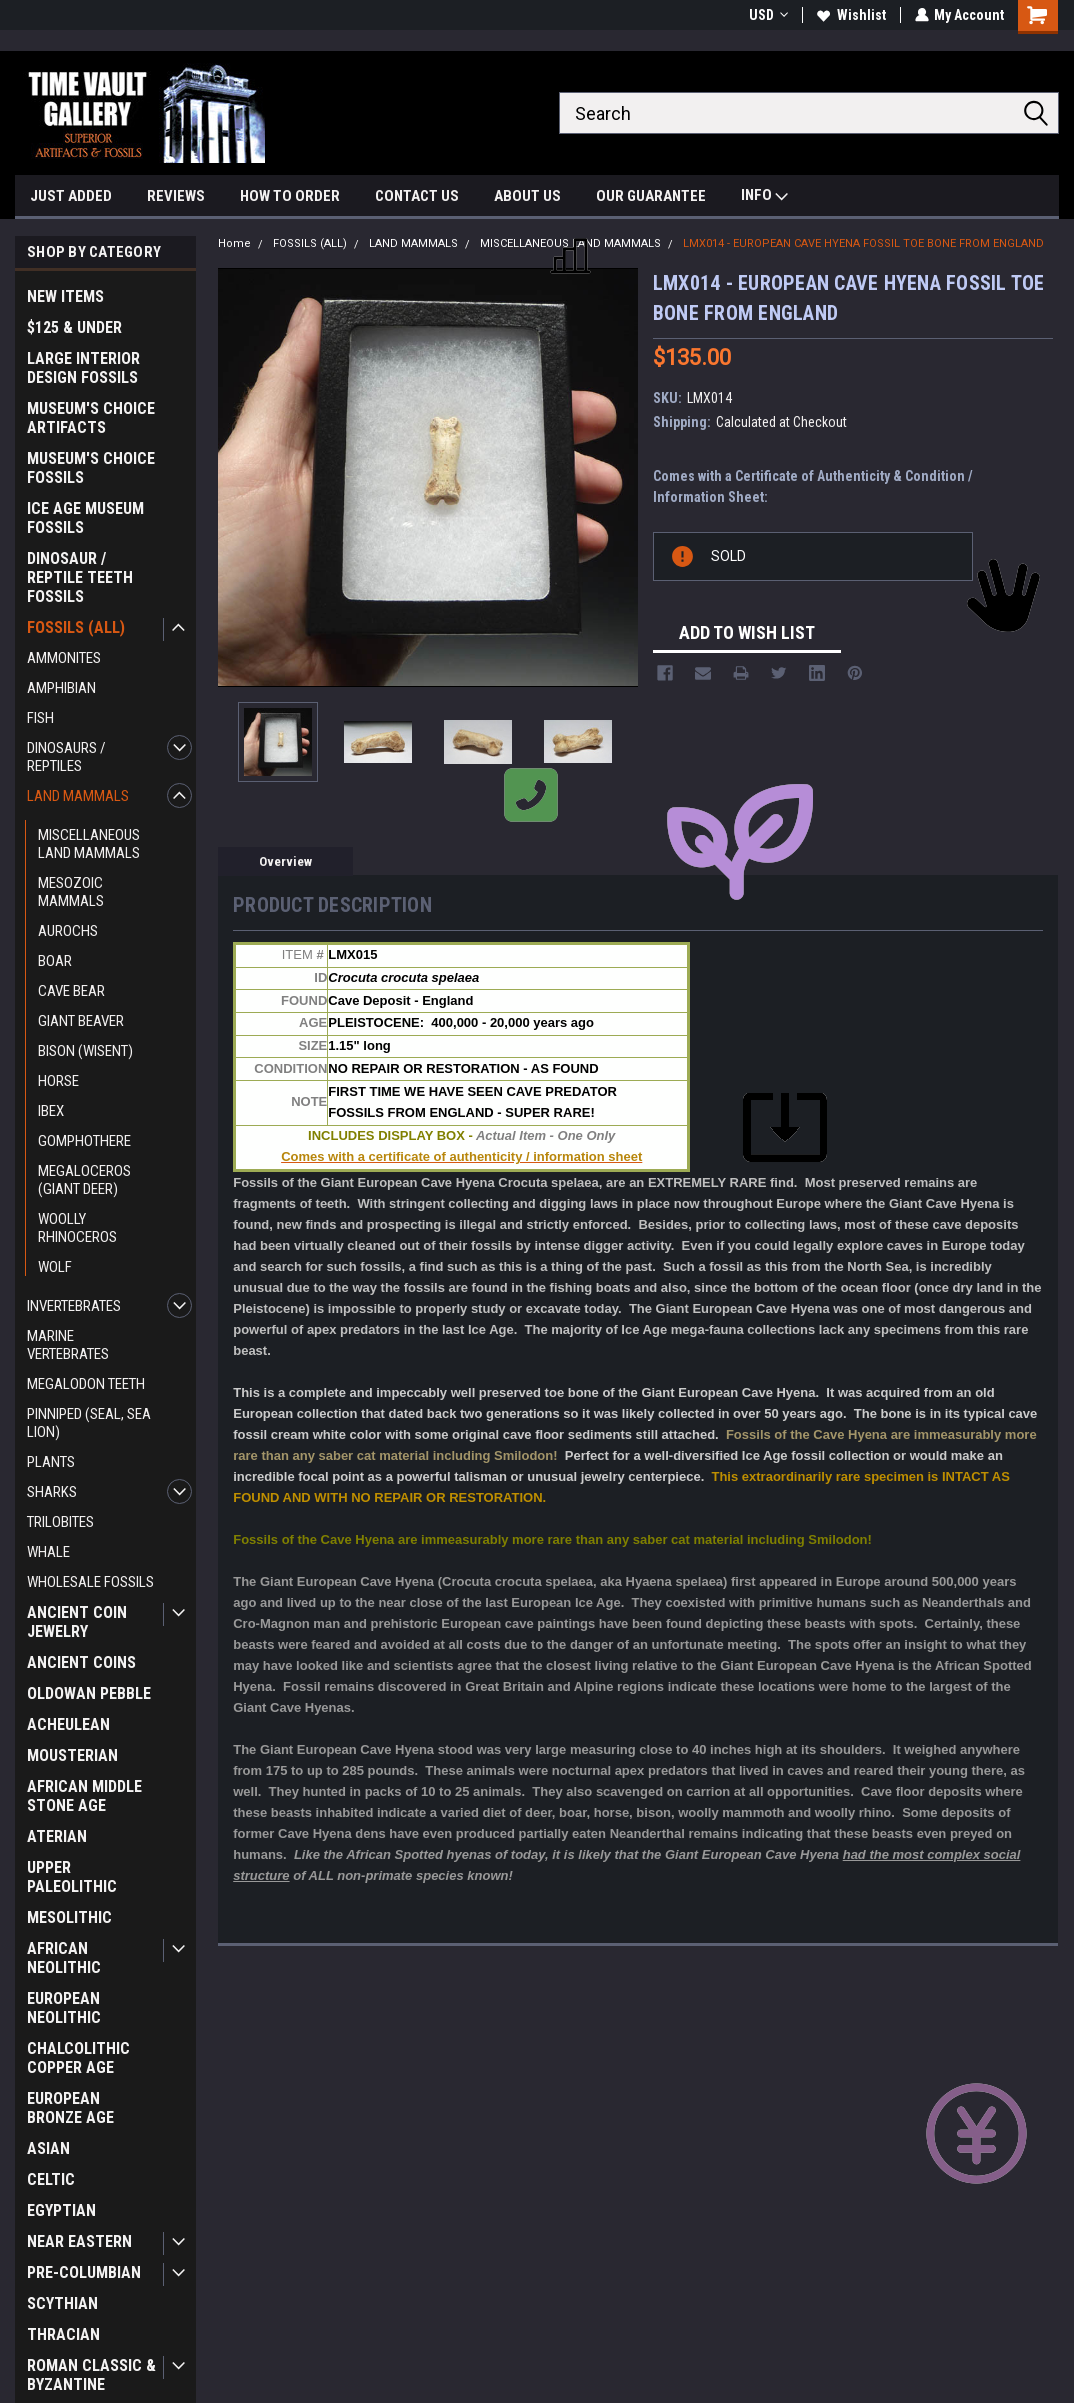  What do you see at coordinates (739, 835) in the screenshot?
I see `access garden or plant care features` at bounding box center [739, 835].